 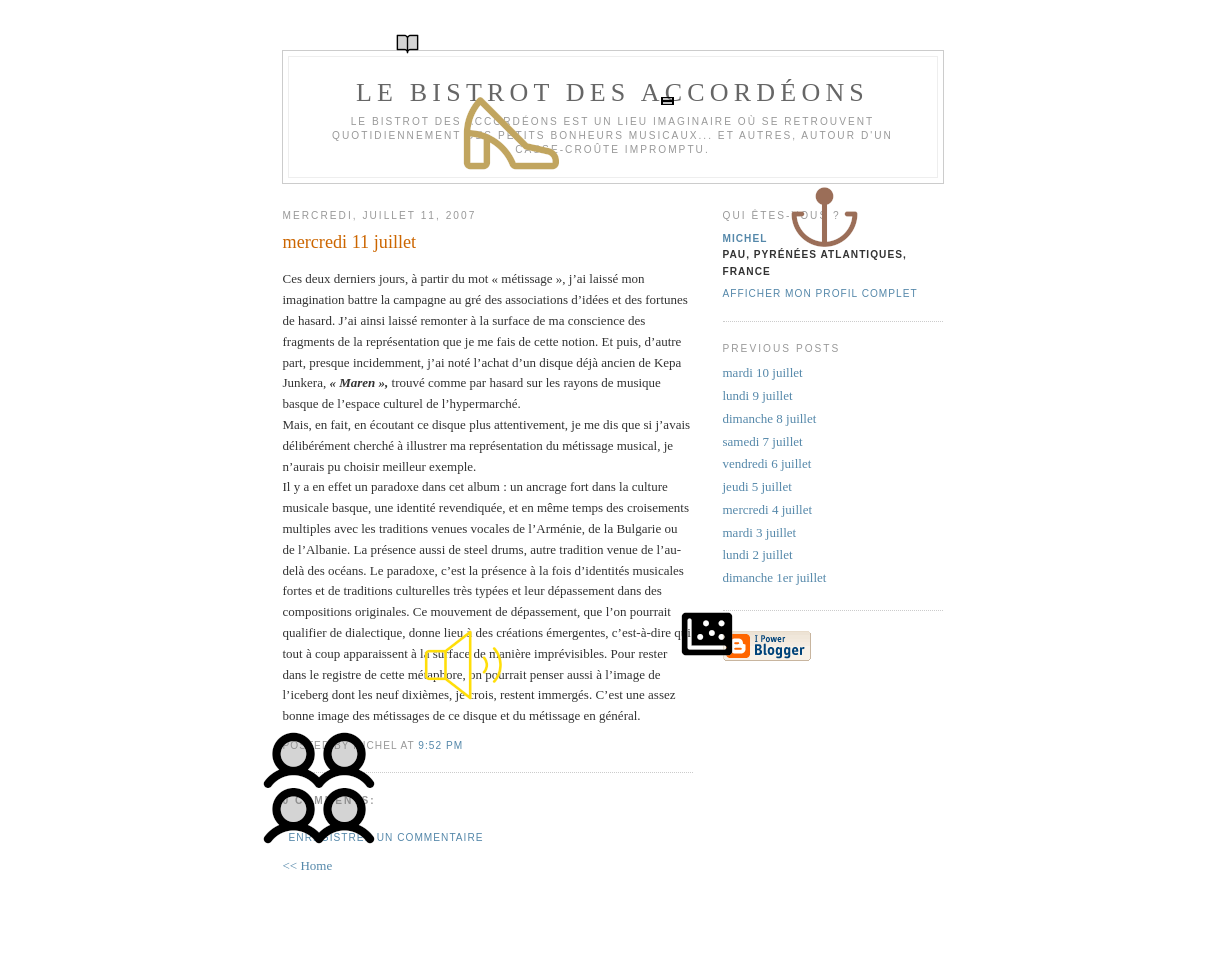 I want to click on anchor link or reference point in a document, so click(x=824, y=216).